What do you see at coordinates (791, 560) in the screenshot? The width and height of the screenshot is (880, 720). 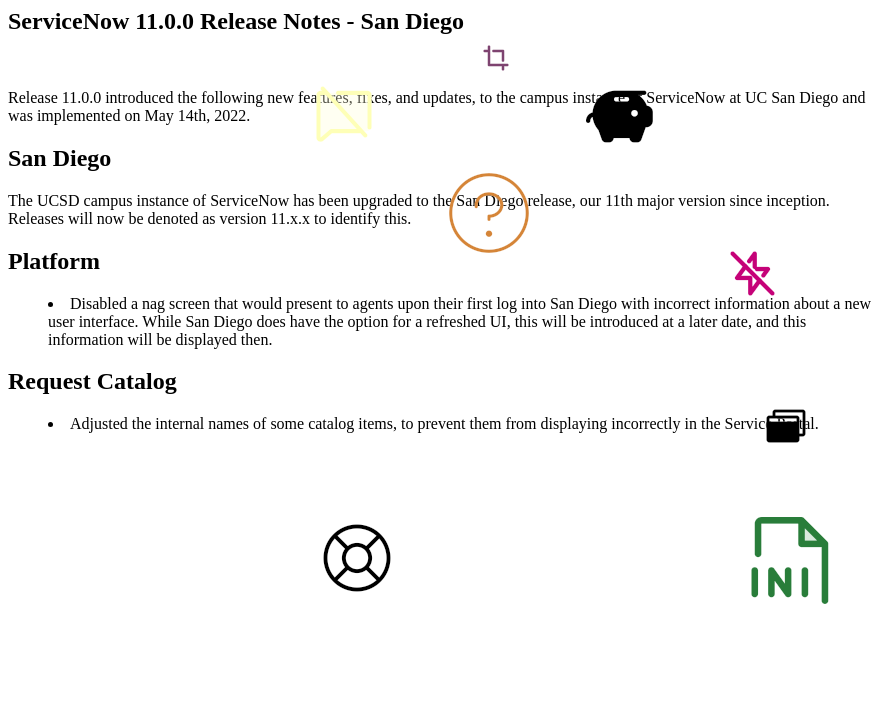 I see `view or open an INI configuration file` at bounding box center [791, 560].